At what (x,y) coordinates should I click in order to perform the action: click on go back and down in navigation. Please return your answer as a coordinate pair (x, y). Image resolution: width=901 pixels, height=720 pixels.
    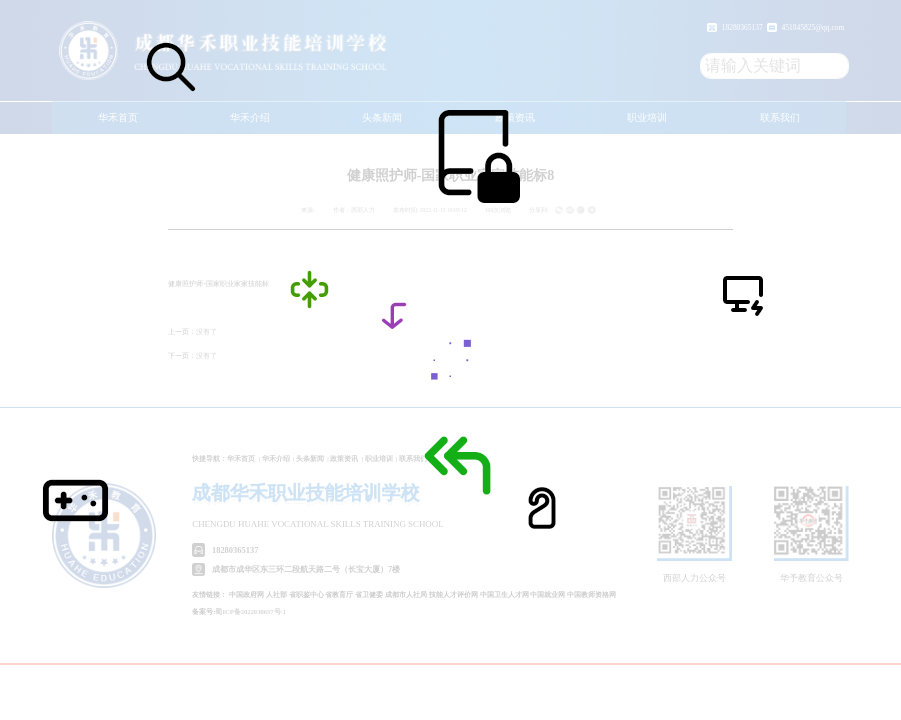
    Looking at the image, I should click on (394, 315).